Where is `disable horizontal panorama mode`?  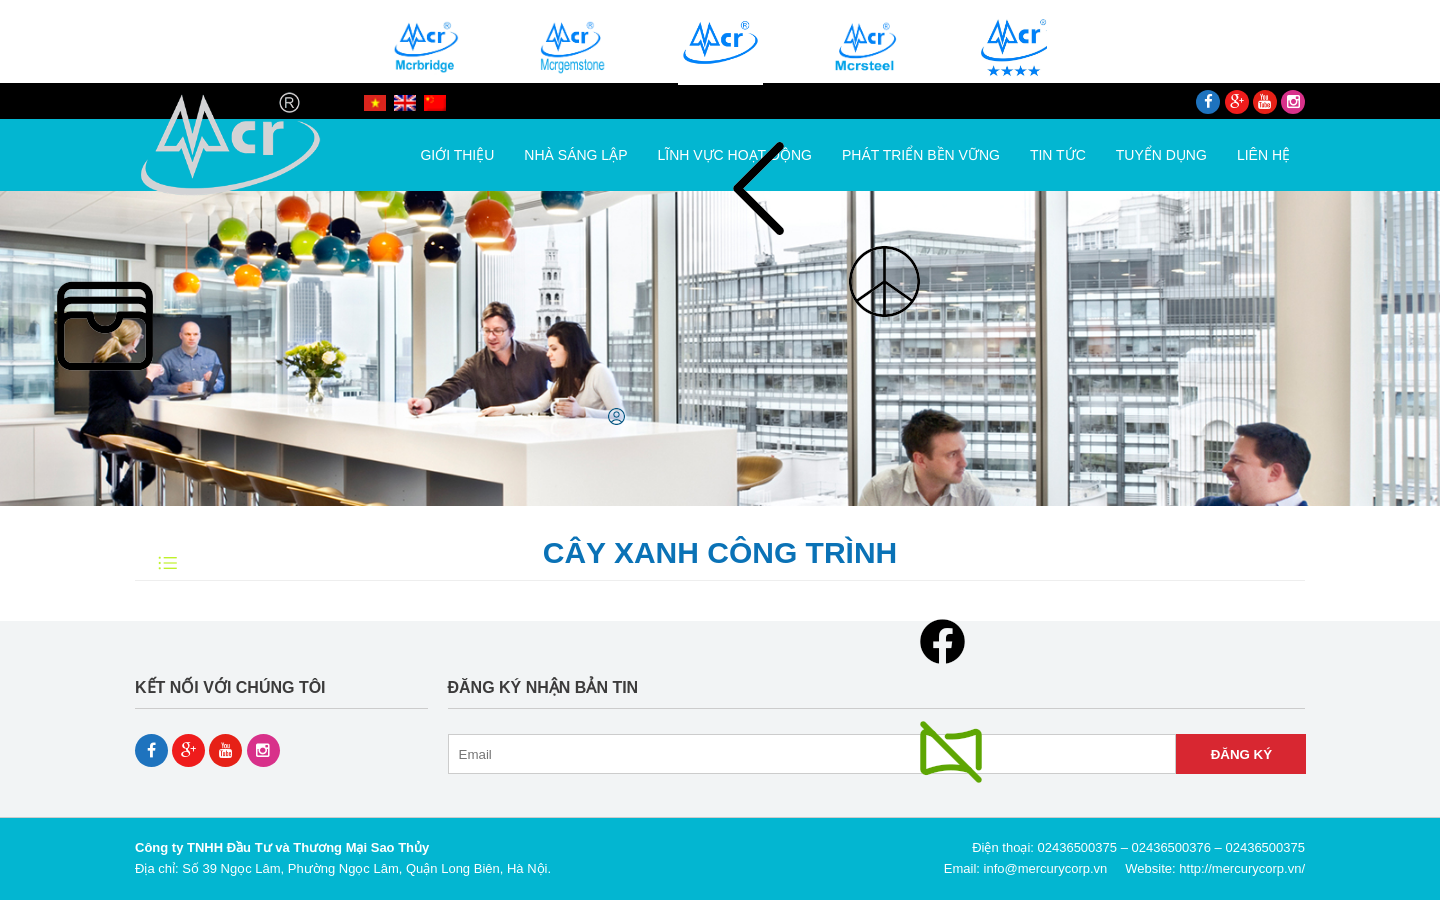
disable horizontal panorama mode is located at coordinates (951, 752).